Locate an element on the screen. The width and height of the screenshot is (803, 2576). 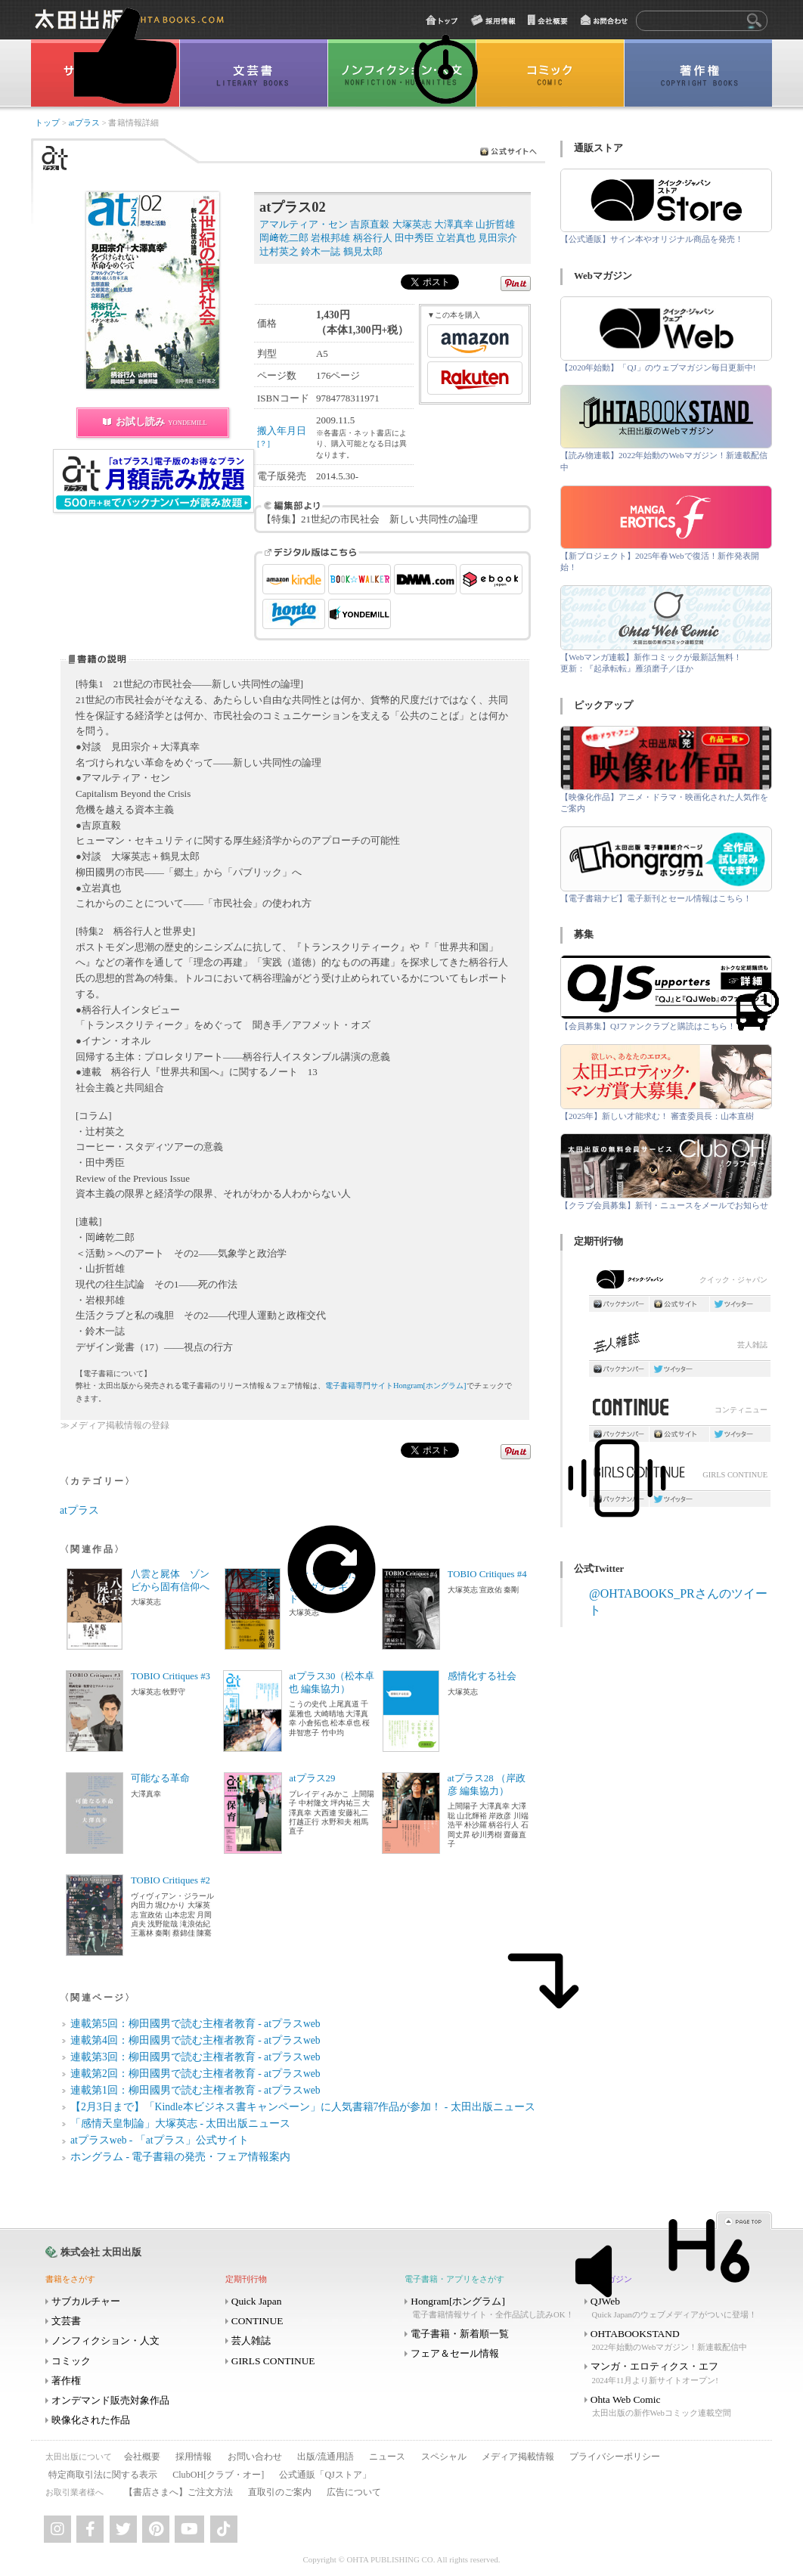
toggle vibrate mode on device is located at coordinates (617, 1478).